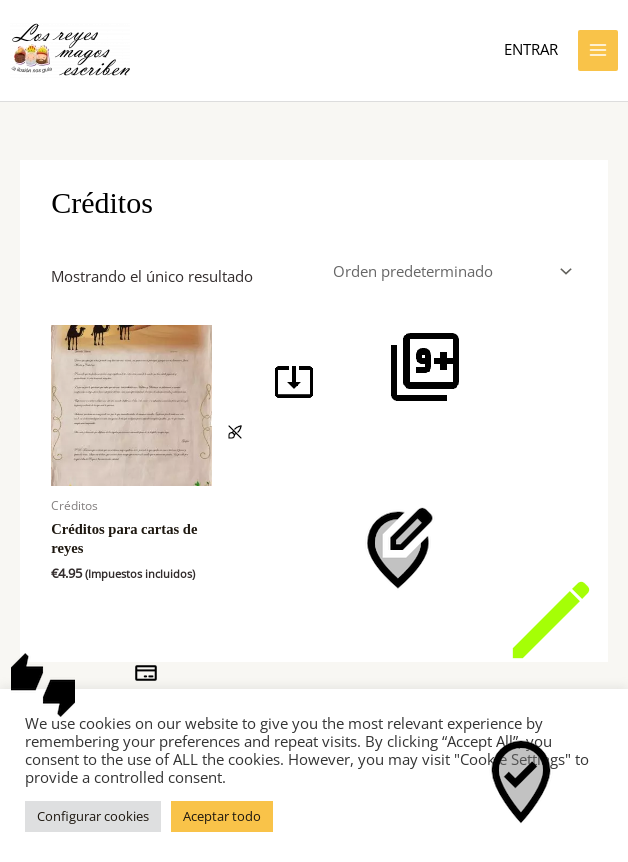 This screenshot has width=628, height=862. What do you see at coordinates (398, 550) in the screenshot?
I see `edit a saved location` at bounding box center [398, 550].